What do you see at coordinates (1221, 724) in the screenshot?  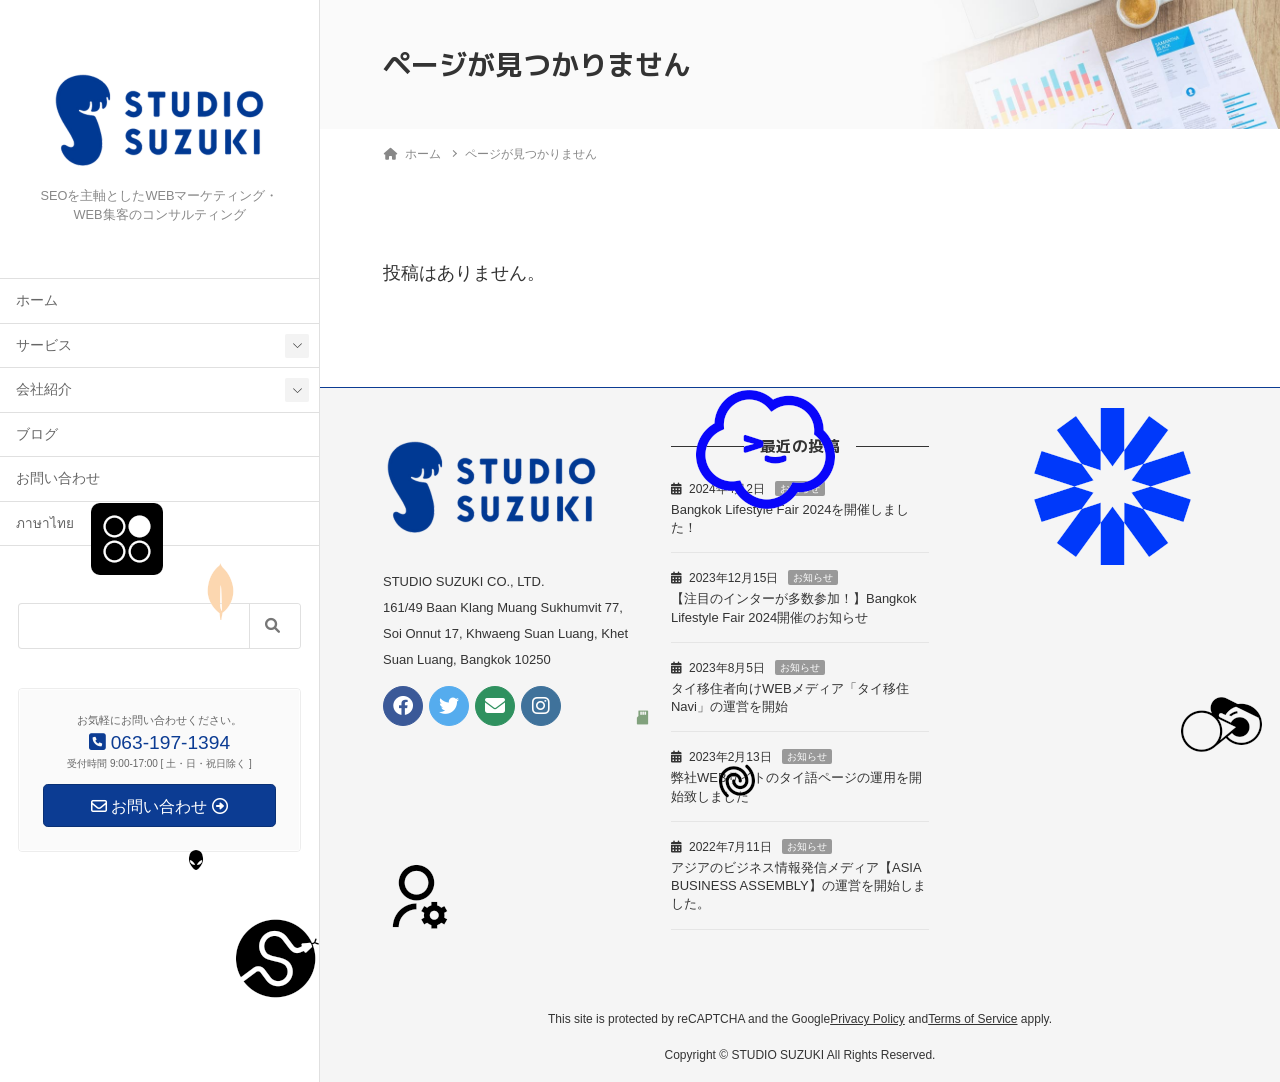 I see `open the Crew United platform` at bounding box center [1221, 724].